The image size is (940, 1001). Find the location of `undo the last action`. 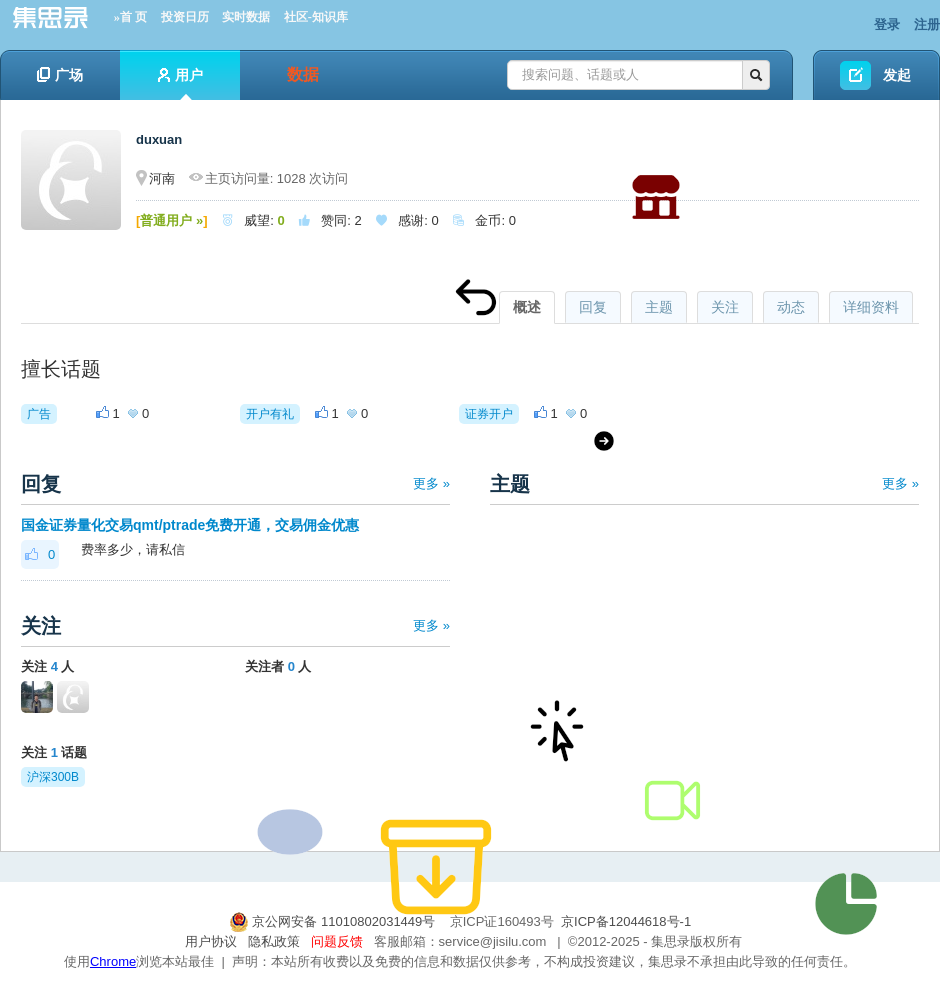

undo the last action is located at coordinates (476, 298).